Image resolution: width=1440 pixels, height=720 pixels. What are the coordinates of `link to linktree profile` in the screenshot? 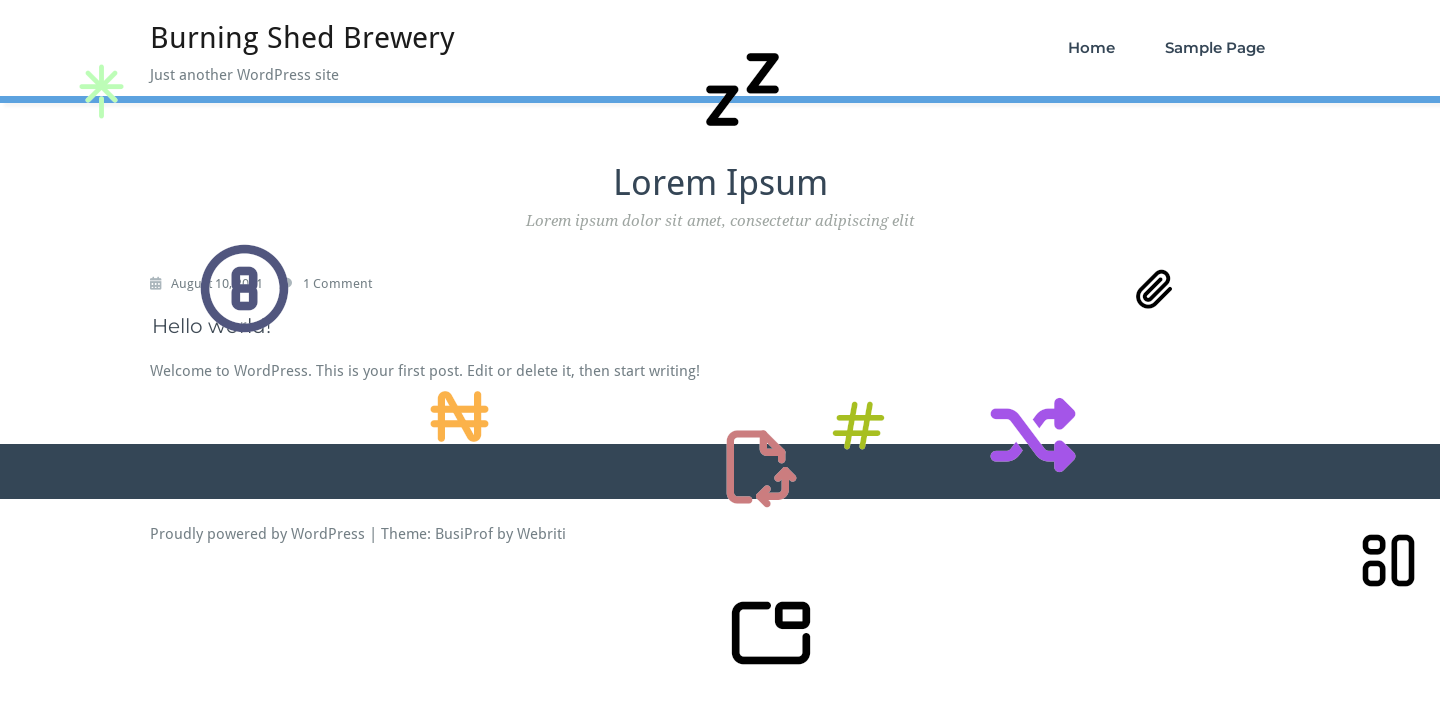 It's located at (101, 91).